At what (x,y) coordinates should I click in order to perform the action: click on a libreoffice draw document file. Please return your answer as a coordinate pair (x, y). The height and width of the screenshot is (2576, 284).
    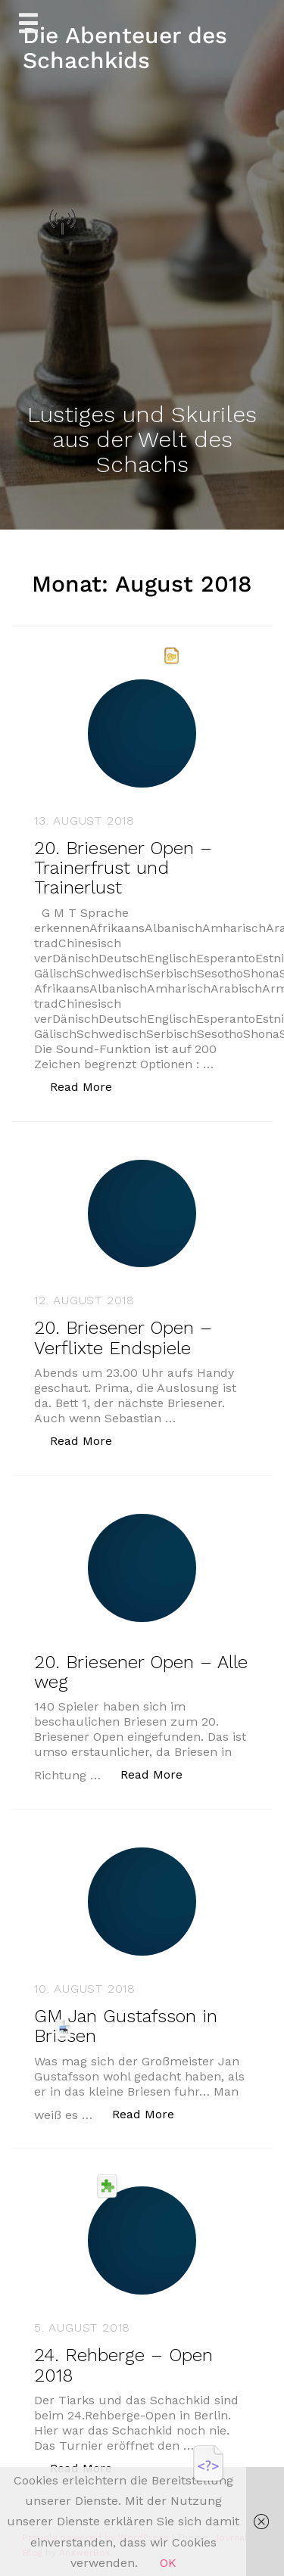
    Looking at the image, I should click on (171, 655).